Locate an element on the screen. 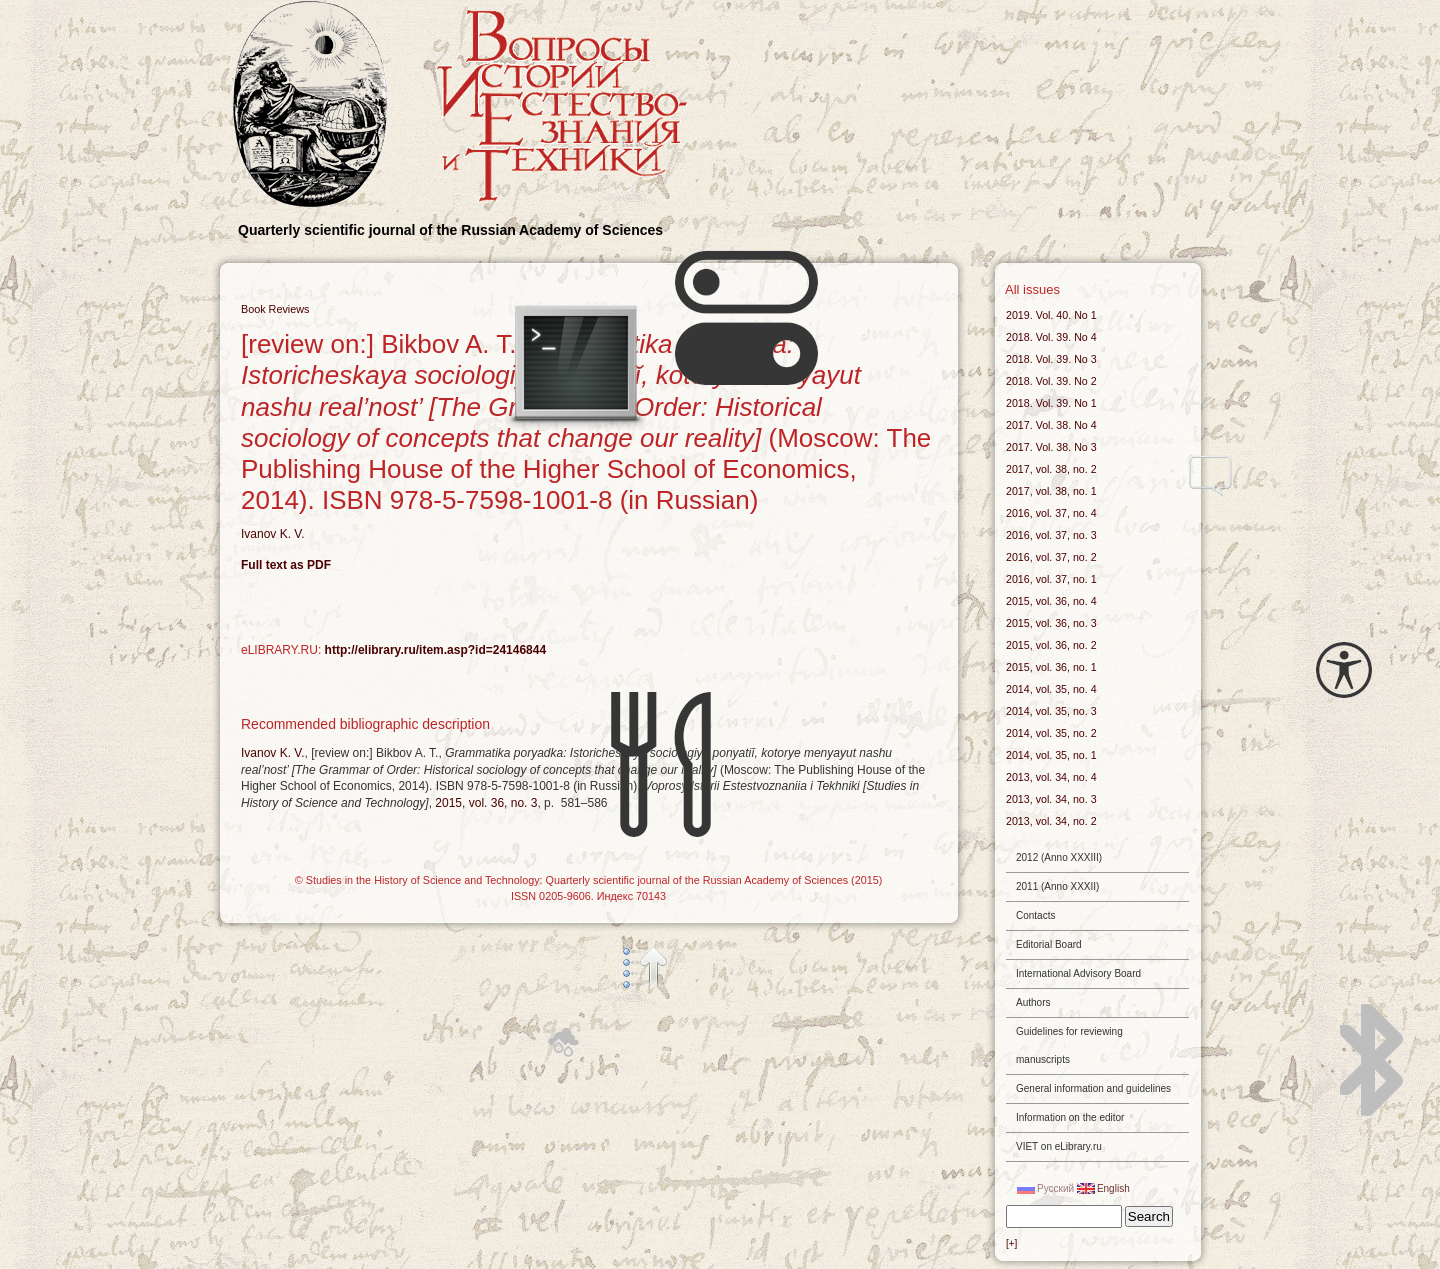 The height and width of the screenshot is (1269, 1440). access accessibility settings is located at coordinates (1344, 670).